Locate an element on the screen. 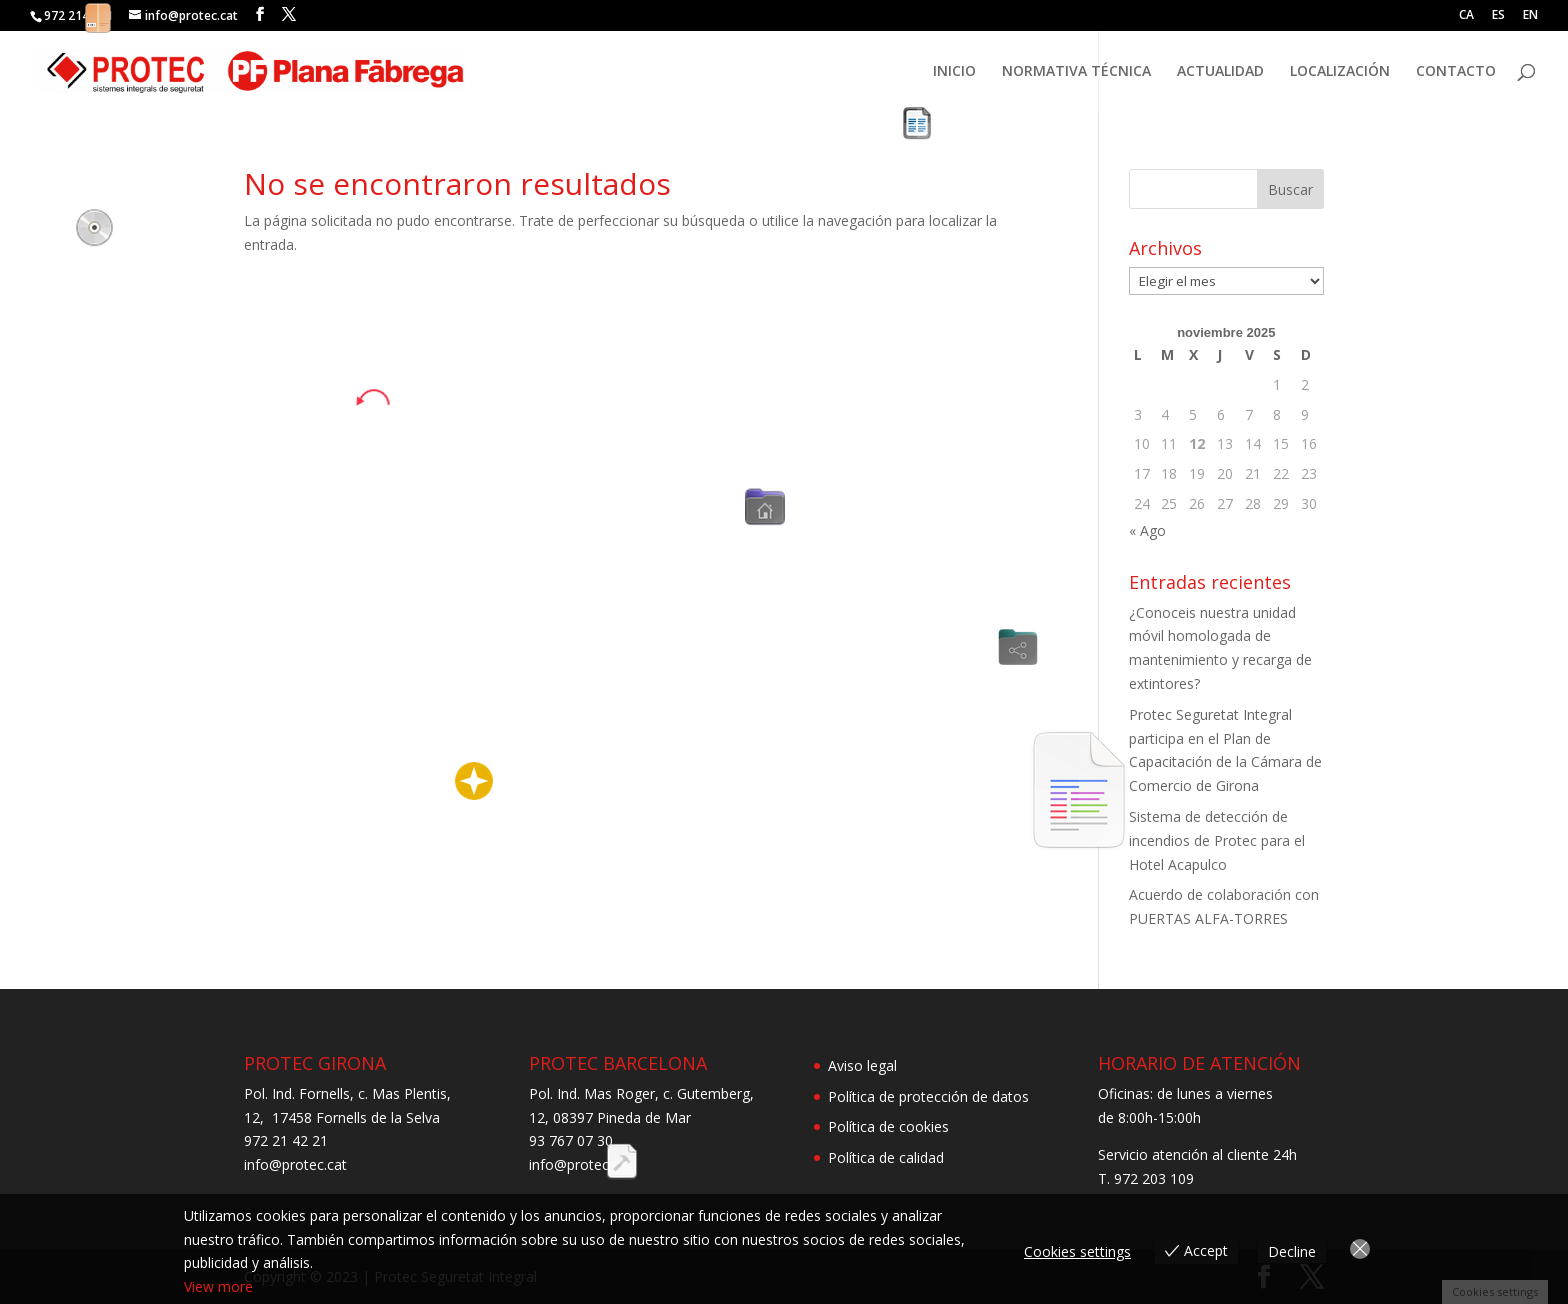 The width and height of the screenshot is (1568, 1304). access your home folder is located at coordinates (765, 506).